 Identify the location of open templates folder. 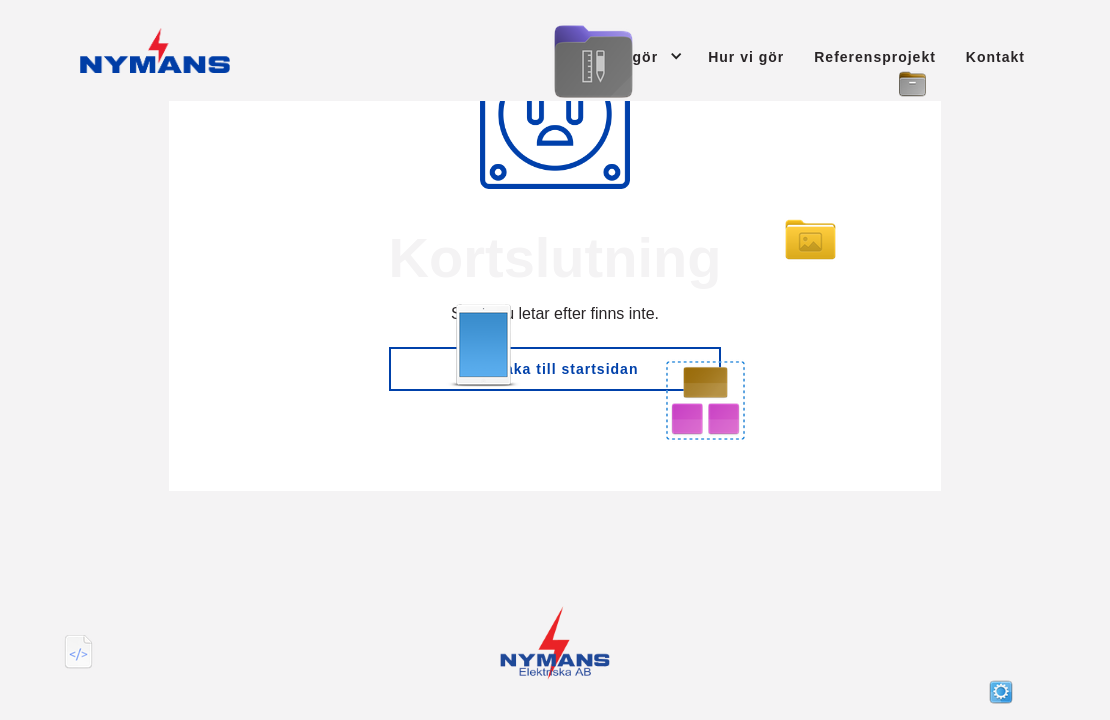
(593, 61).